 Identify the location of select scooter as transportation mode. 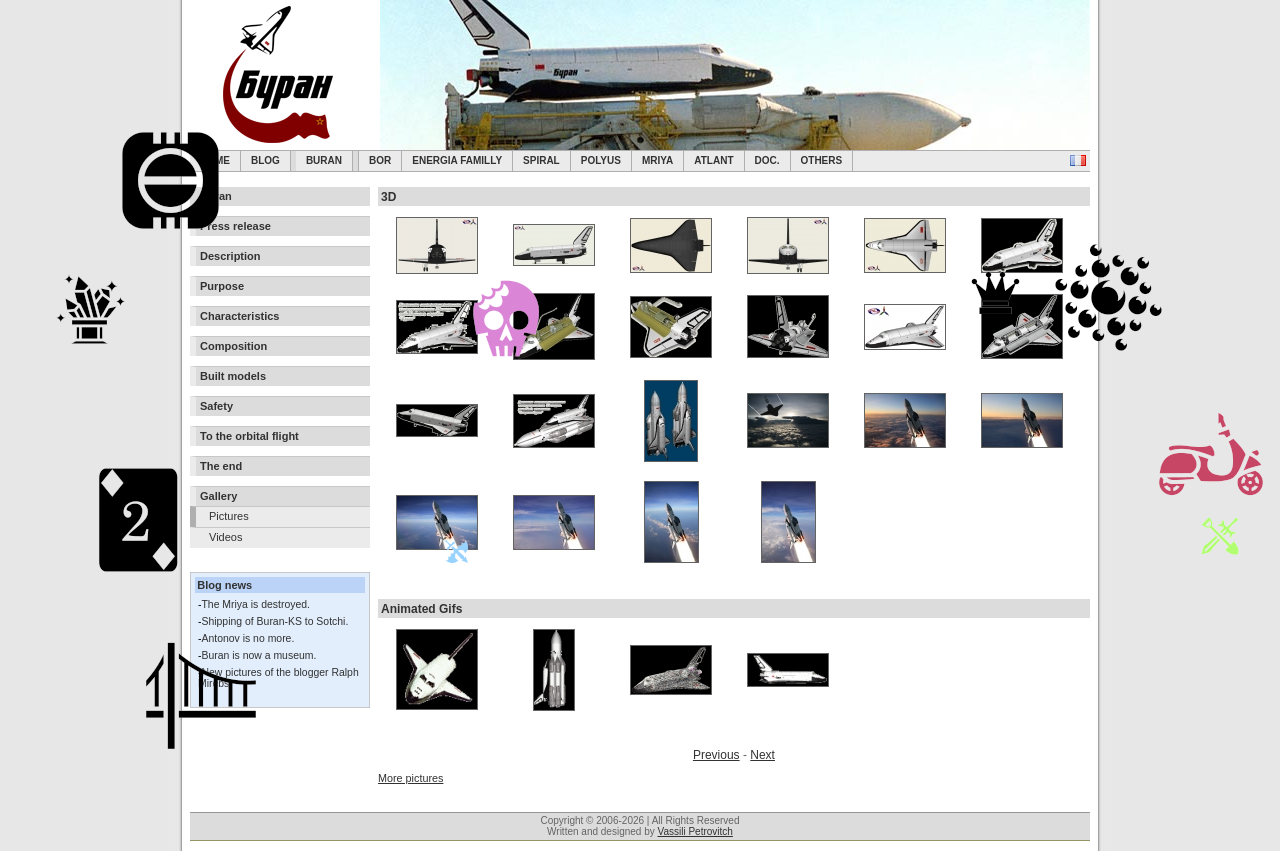
(1211, 454).